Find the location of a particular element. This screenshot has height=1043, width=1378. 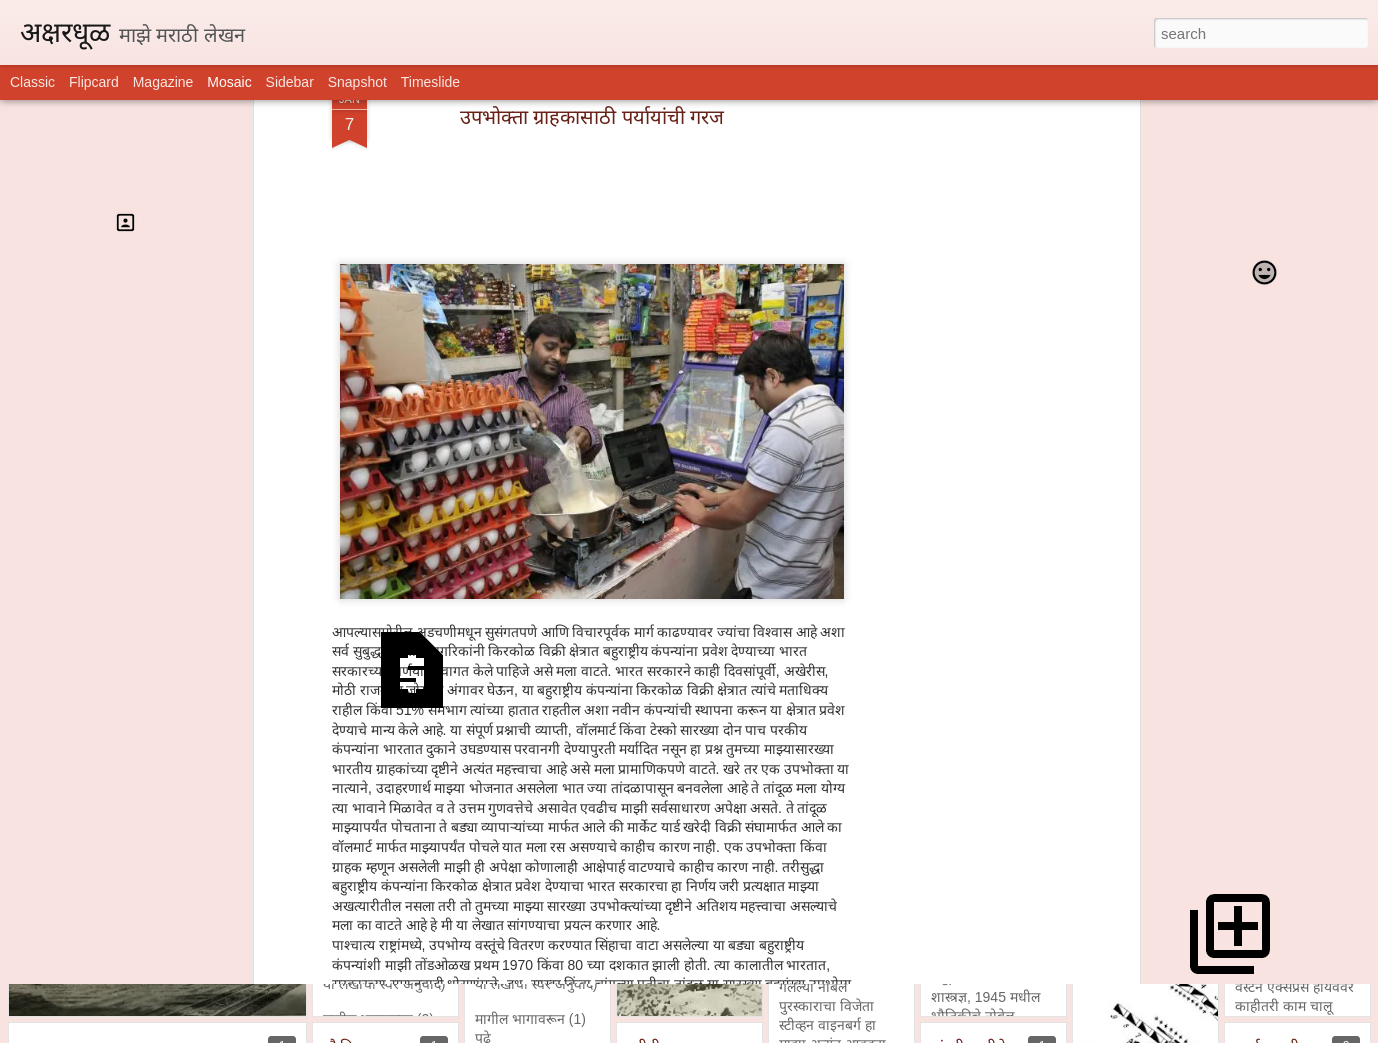

switch to portrait orientation mode is located at coordinates (125, 222).